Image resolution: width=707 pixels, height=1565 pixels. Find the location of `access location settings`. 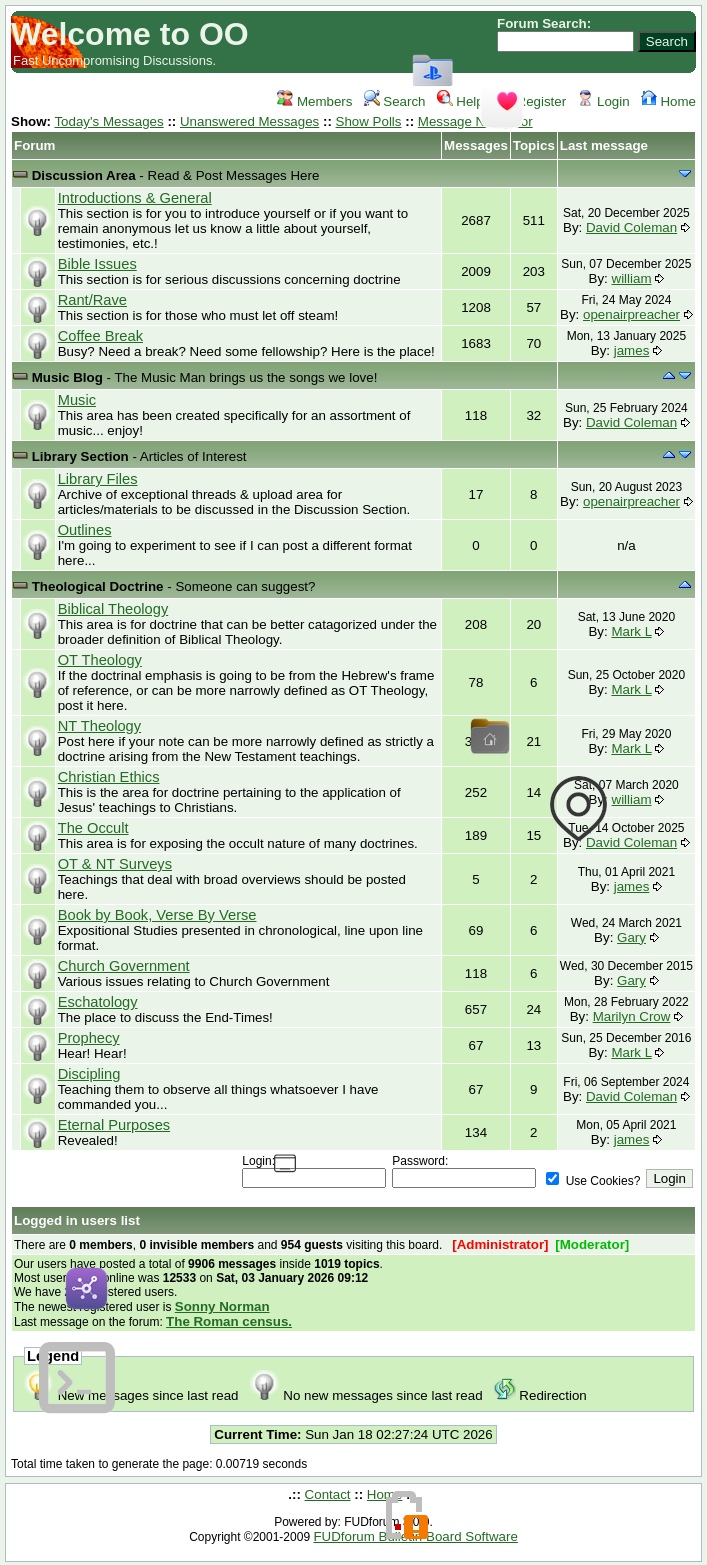

access location settings is located at coordinates (578, 808).